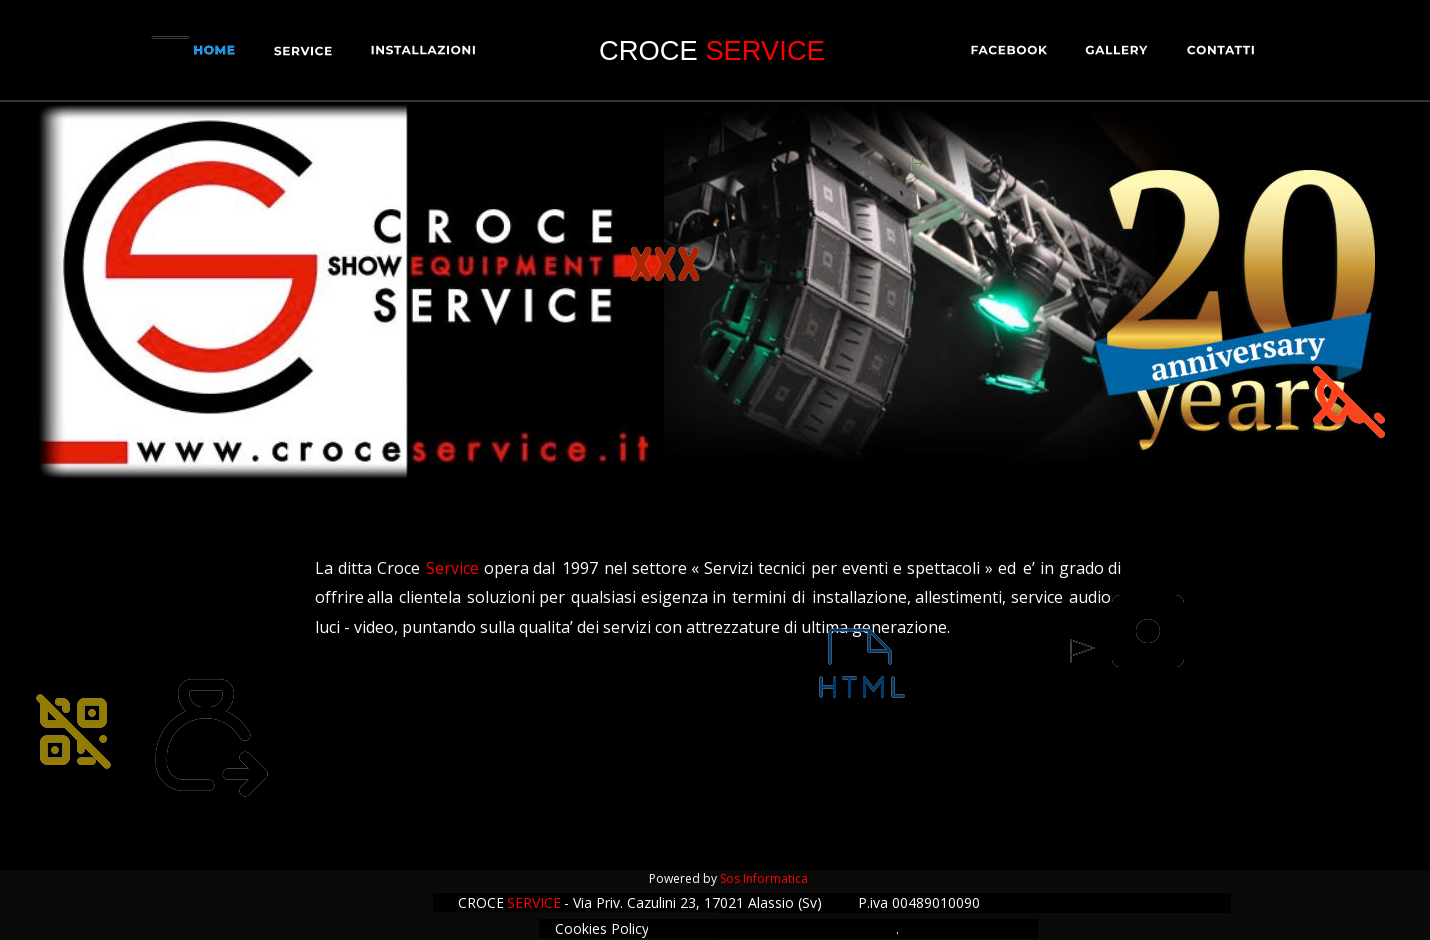  I want to click on flag or bookmark an item, so click(1080, 651).